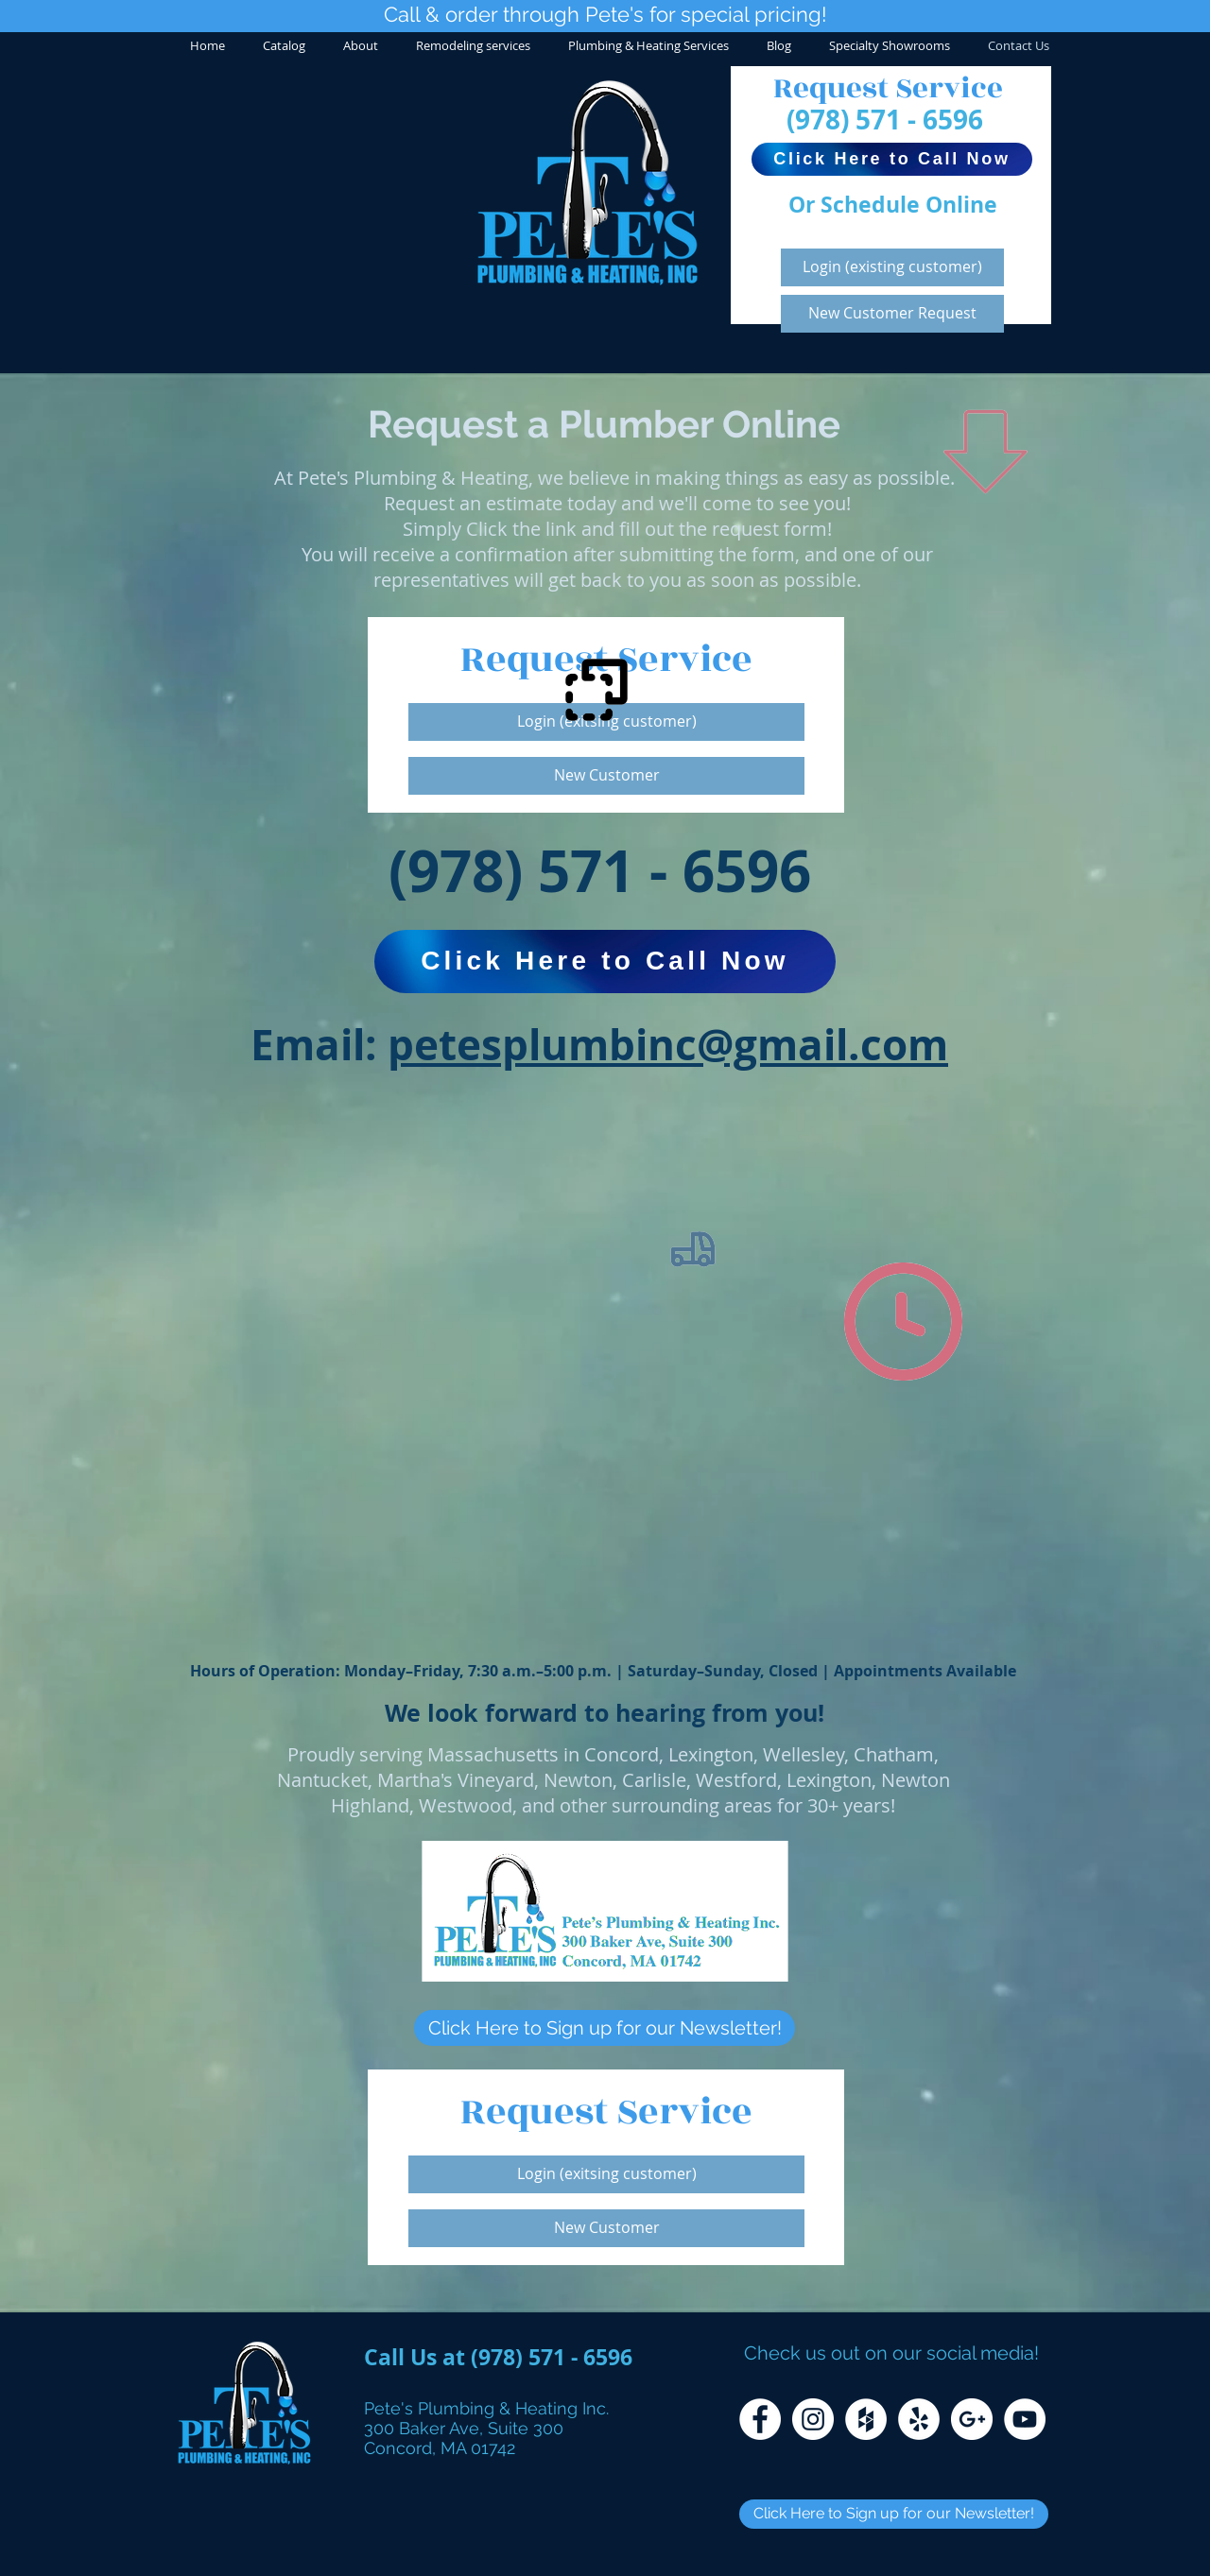 This screenshot has height=2576, width=1210. Describe the element at coordinates (985, 448) in the screenshot. I see `download a file or content` at that location.